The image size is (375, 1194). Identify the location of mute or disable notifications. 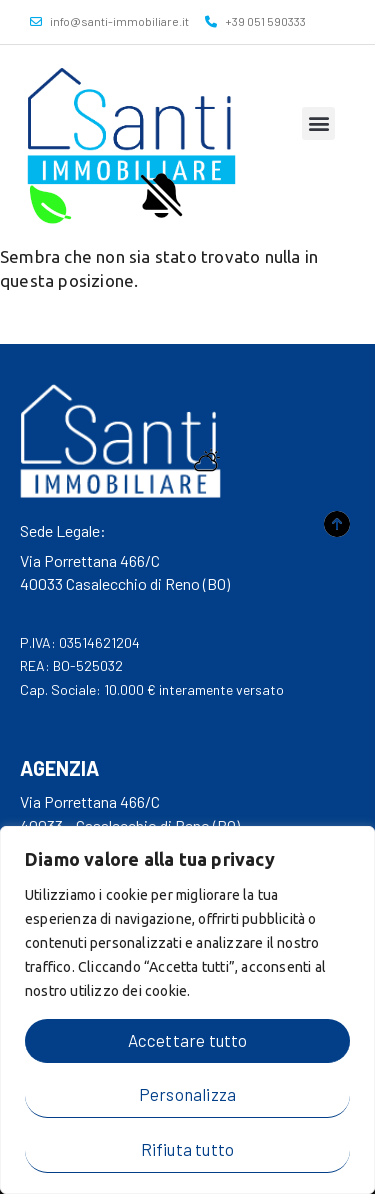
(161, 195).